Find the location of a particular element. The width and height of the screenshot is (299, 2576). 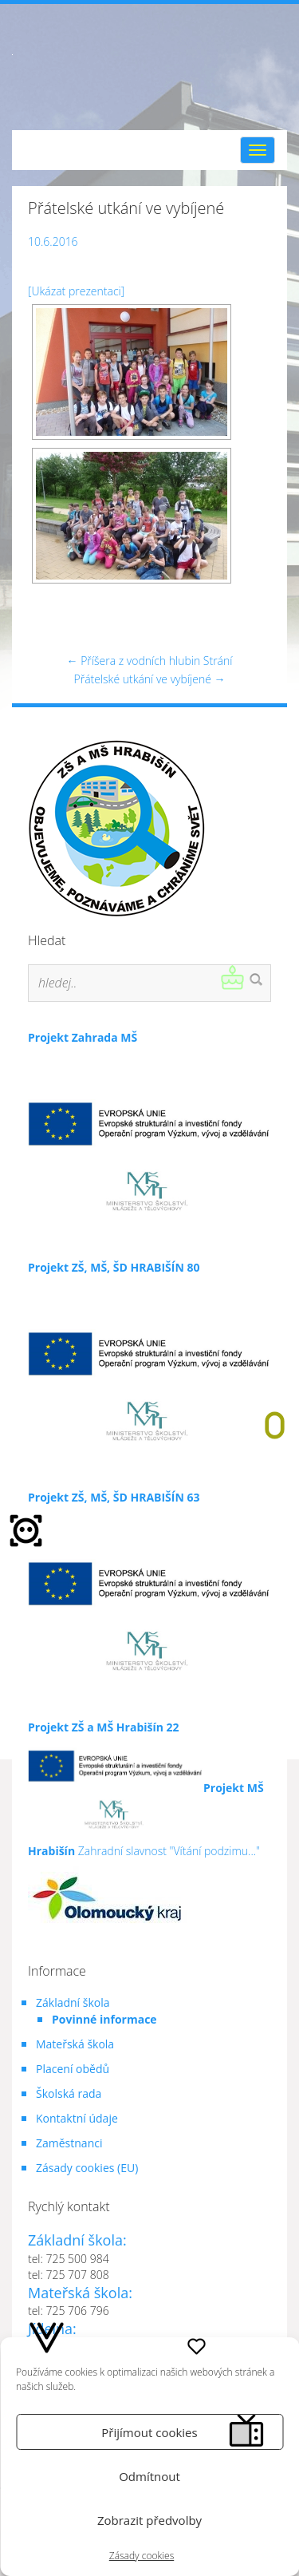

scan face to unlock or authenticate is located at coordinates (26, 1530).